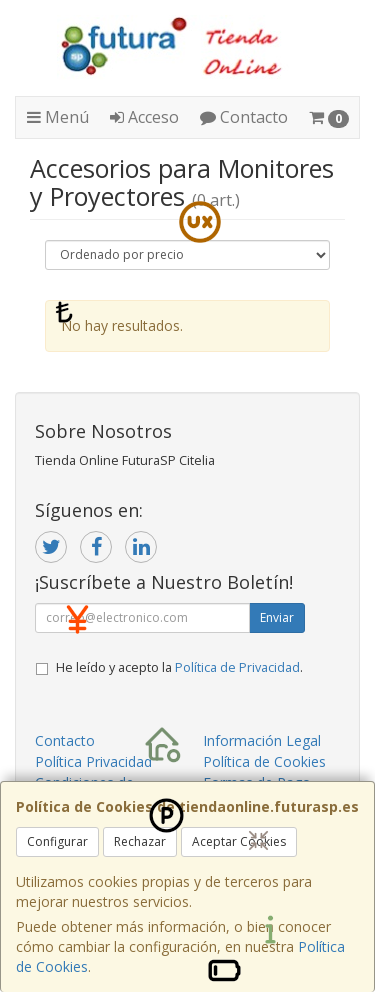  Describe the element at coordinates (200, 222) in the screenshot. I see `access user experience design tools` at that location.